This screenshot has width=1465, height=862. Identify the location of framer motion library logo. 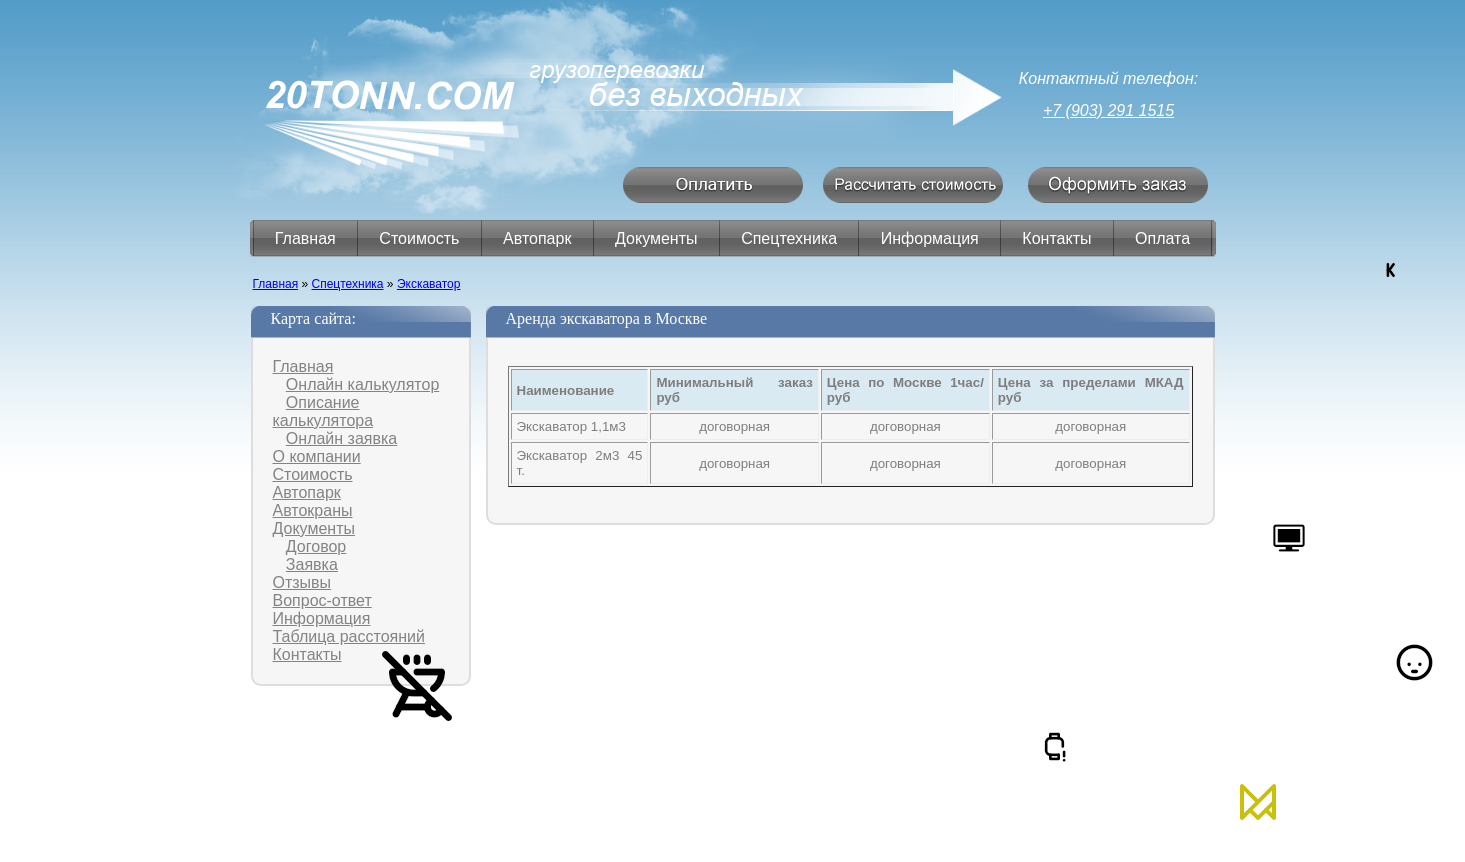
(1258, 802).